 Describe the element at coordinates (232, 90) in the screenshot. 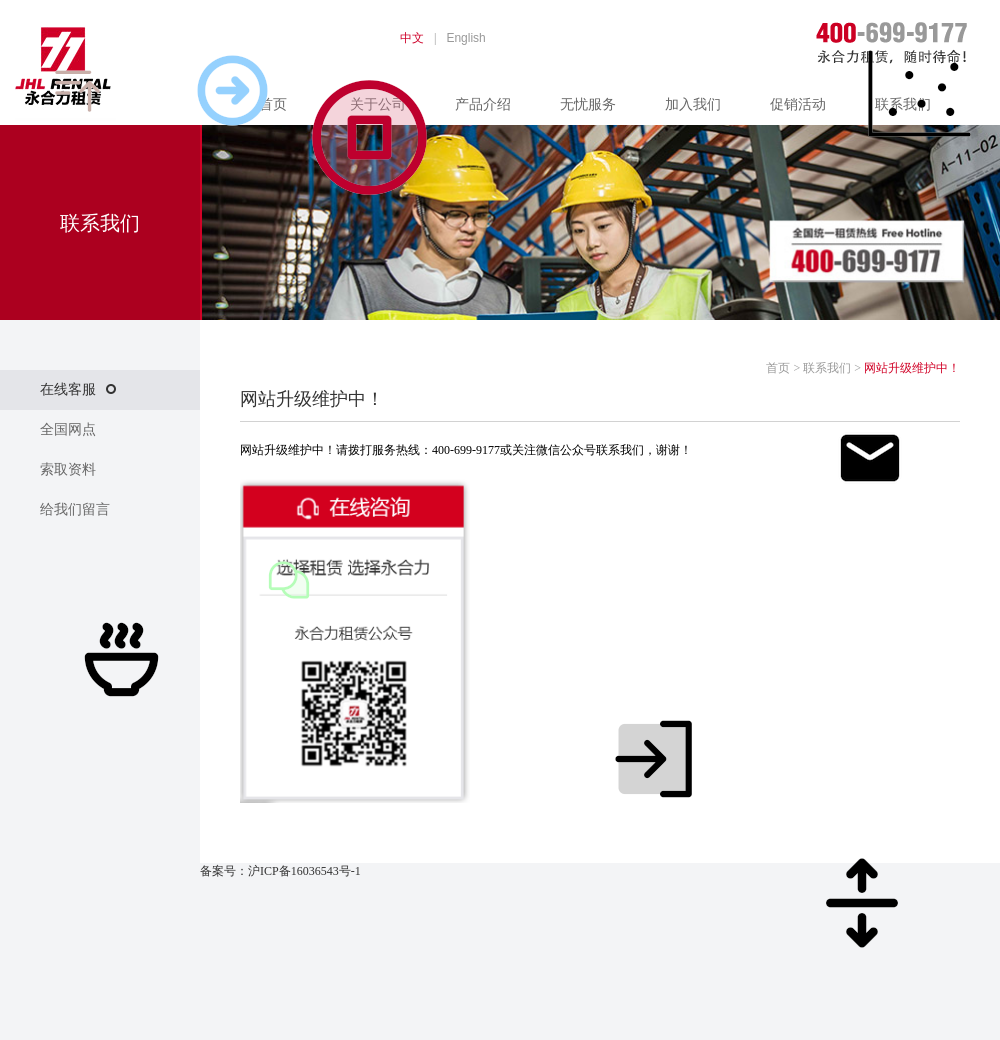

I see `go to next step or screen` at that location.